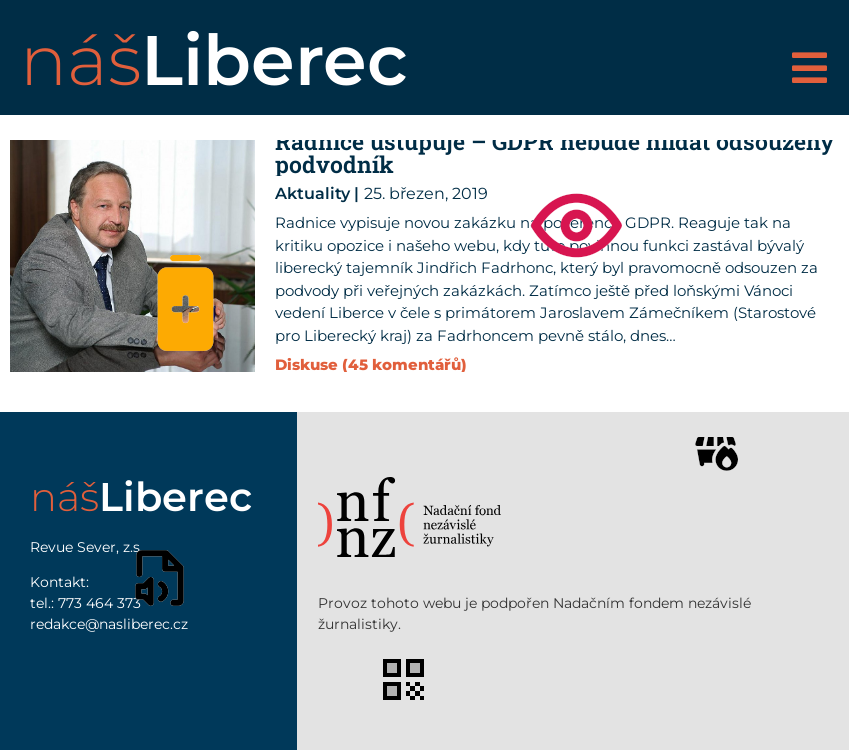  What do you see at coordinates (715, 450) in the screenshot?
I see `indicates a critical system failure or disaster` at bounding box center [715, 450].